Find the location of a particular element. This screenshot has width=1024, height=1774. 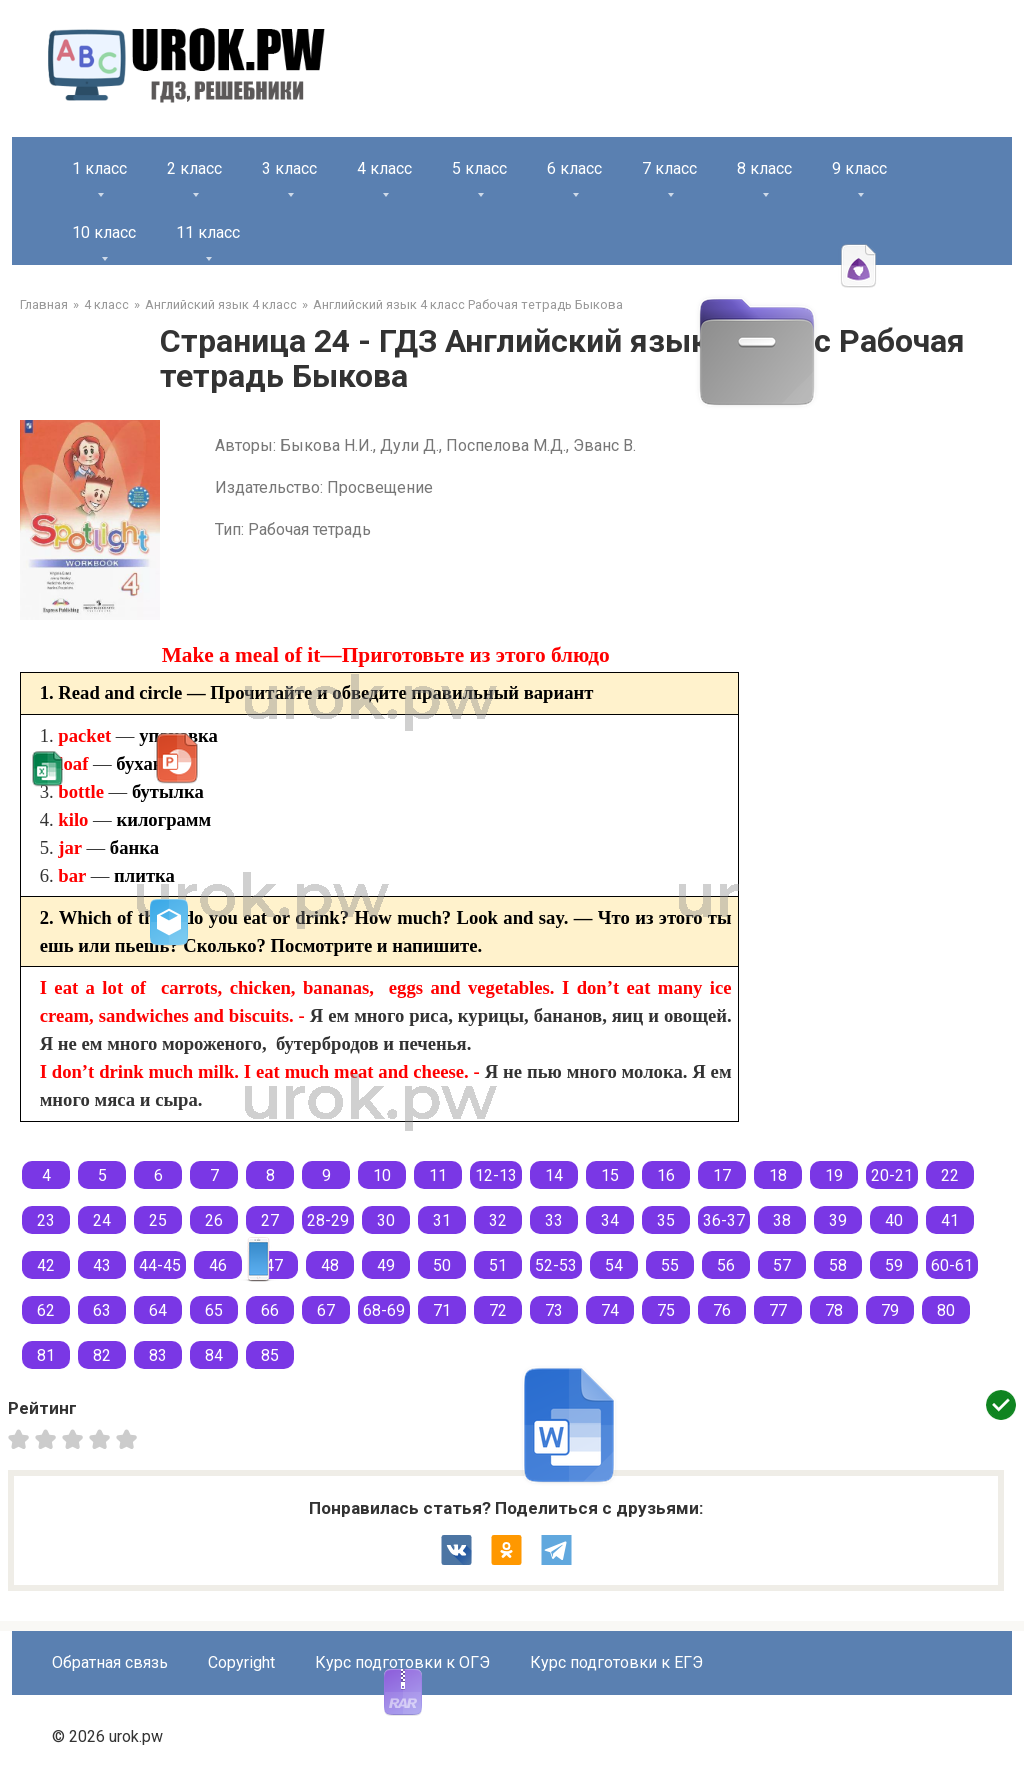

meson build system configuration file is located at coordinates (858, 265).